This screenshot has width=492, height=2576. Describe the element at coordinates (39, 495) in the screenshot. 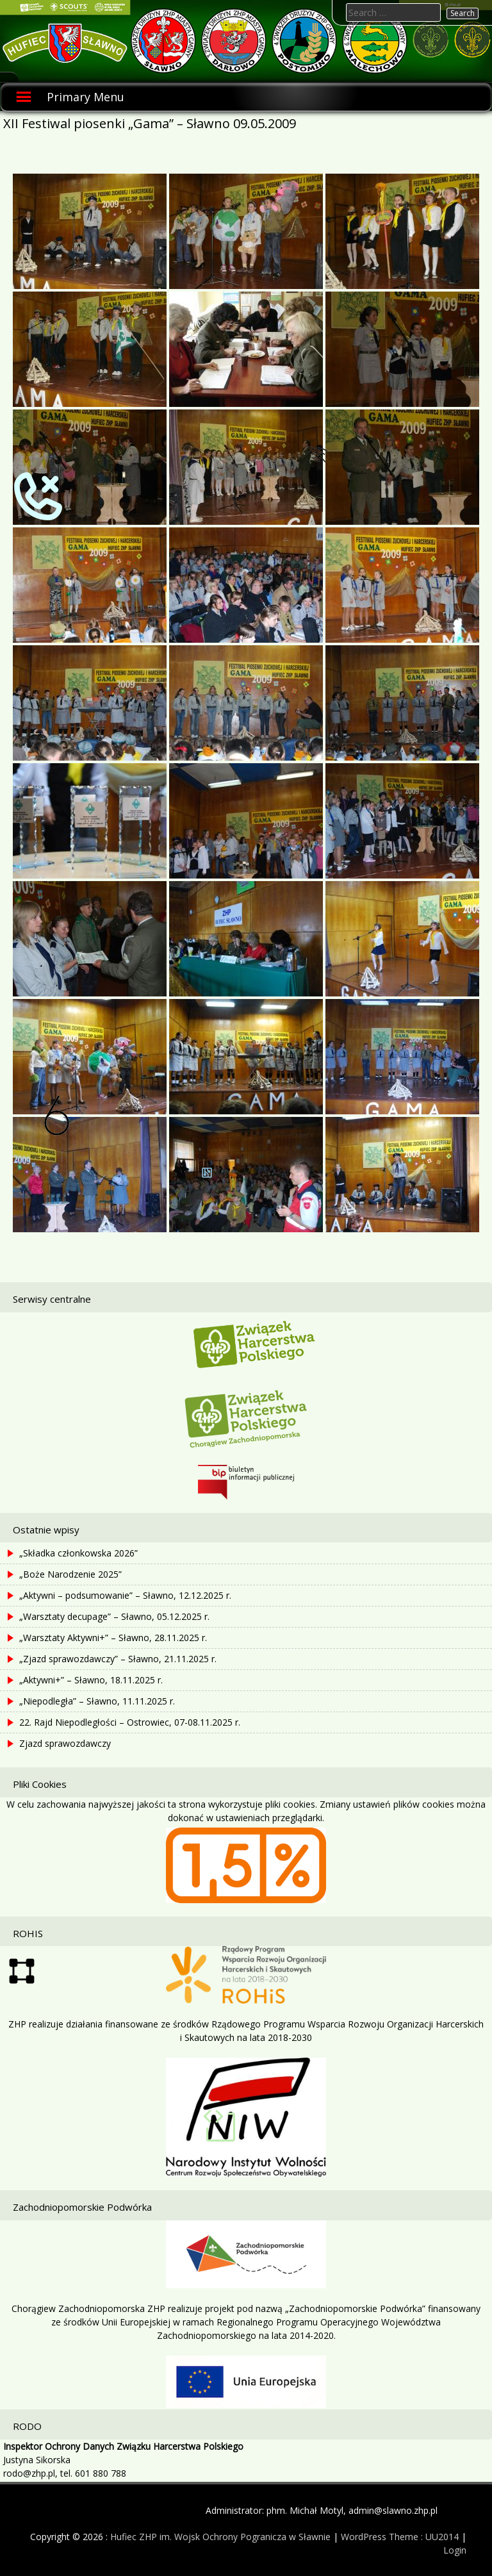

I see `end or reject a phone call` at that location.